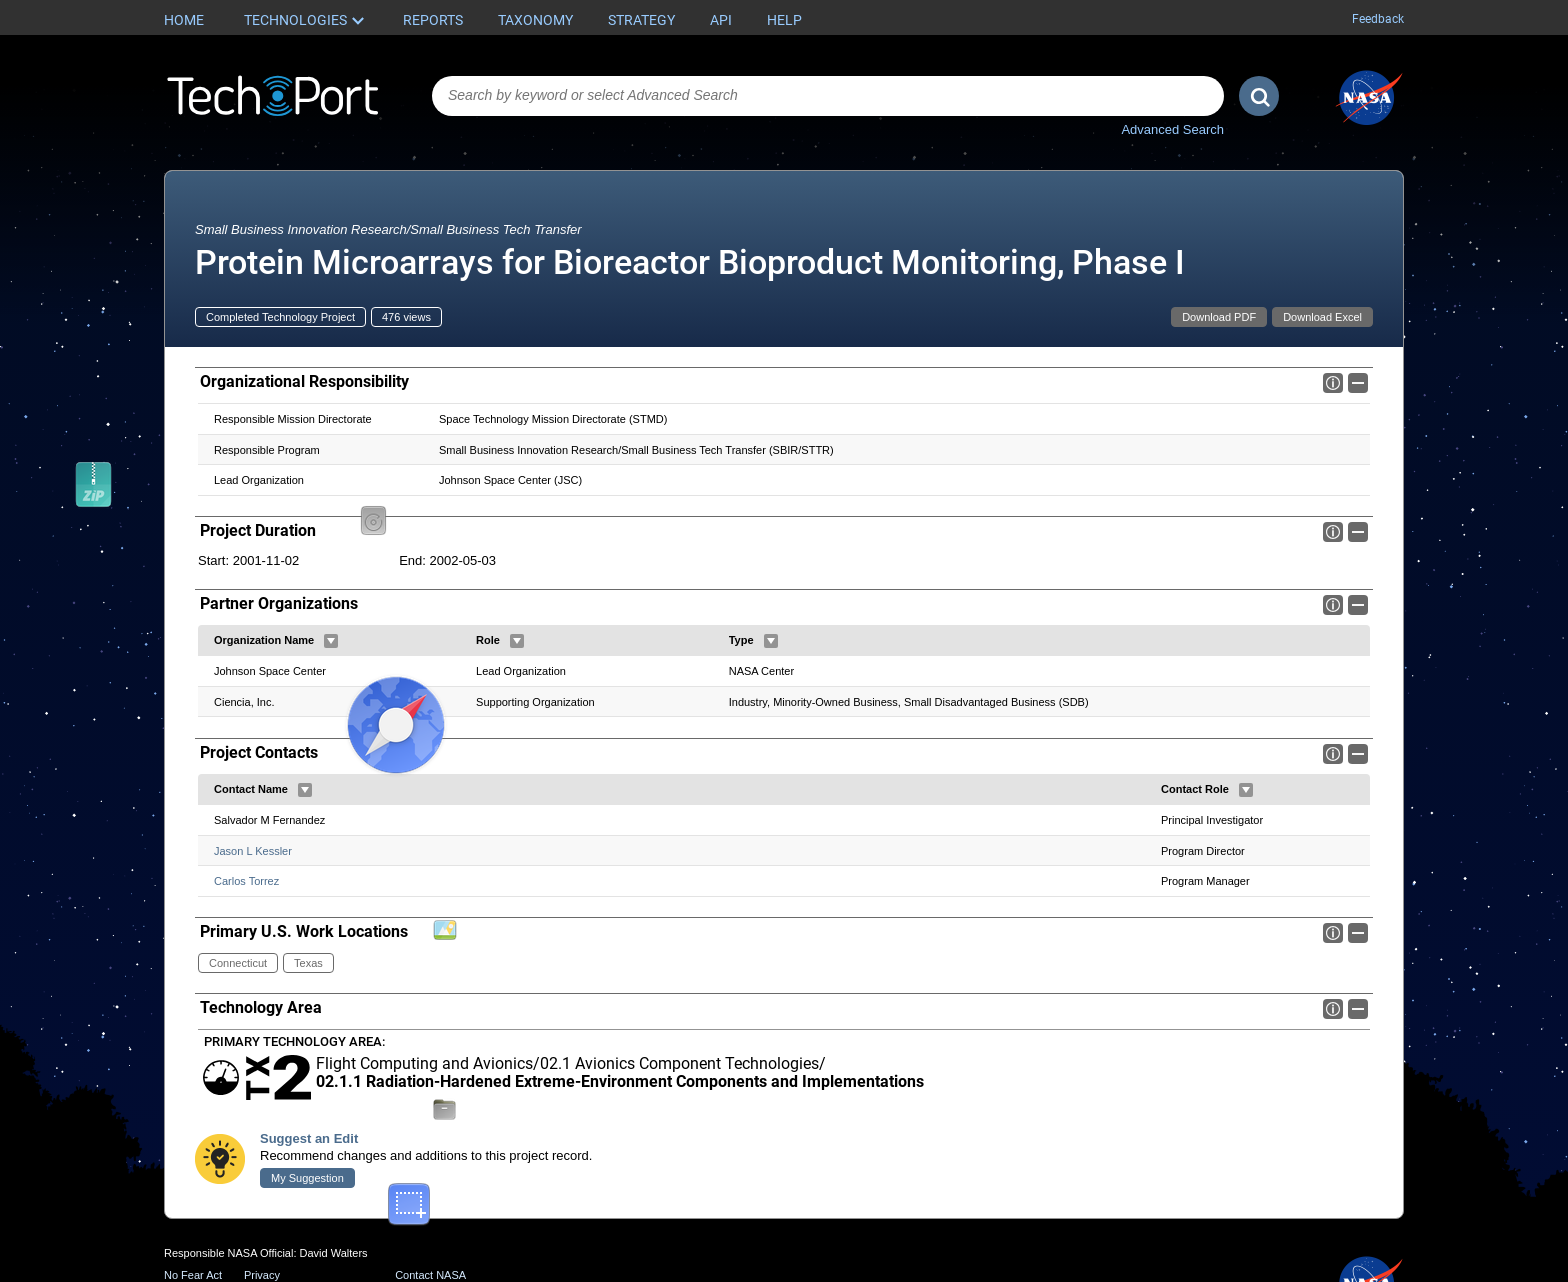 Image resolution: width=1568 pixels, height=1282 pixels. What do you see at coordinates (396, 725) in the screenshot?
I see `open gnome web browser (epiphany)` at bounding box center [396, 725].